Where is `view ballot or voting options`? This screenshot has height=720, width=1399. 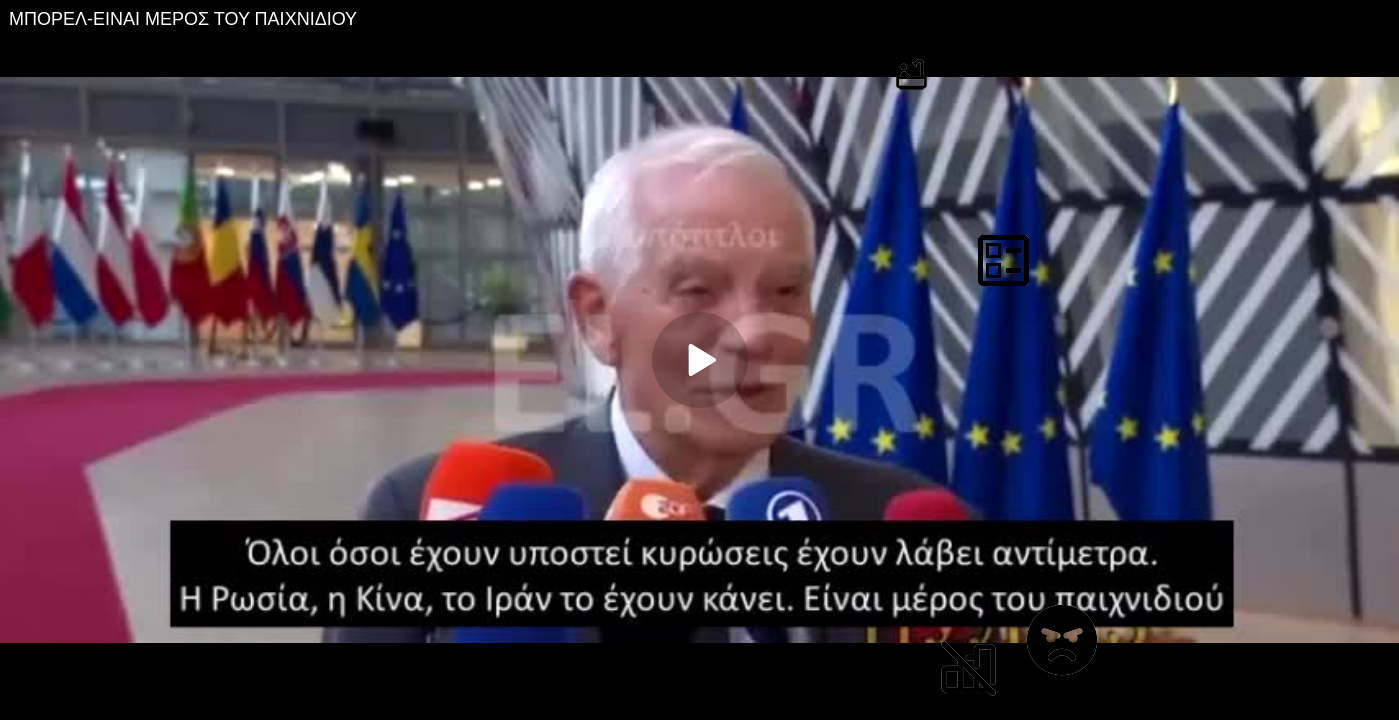
view ballot or voting options is located at coordinates (1003, 260).